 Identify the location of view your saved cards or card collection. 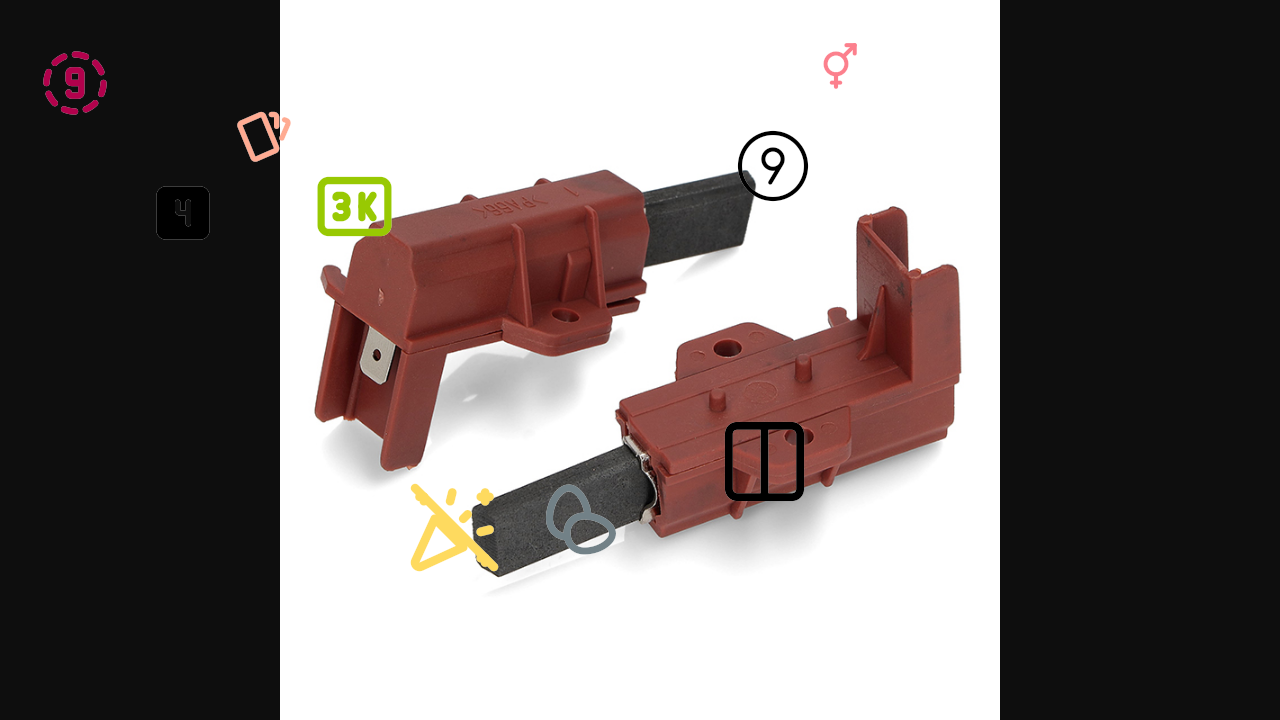
(263, 135).